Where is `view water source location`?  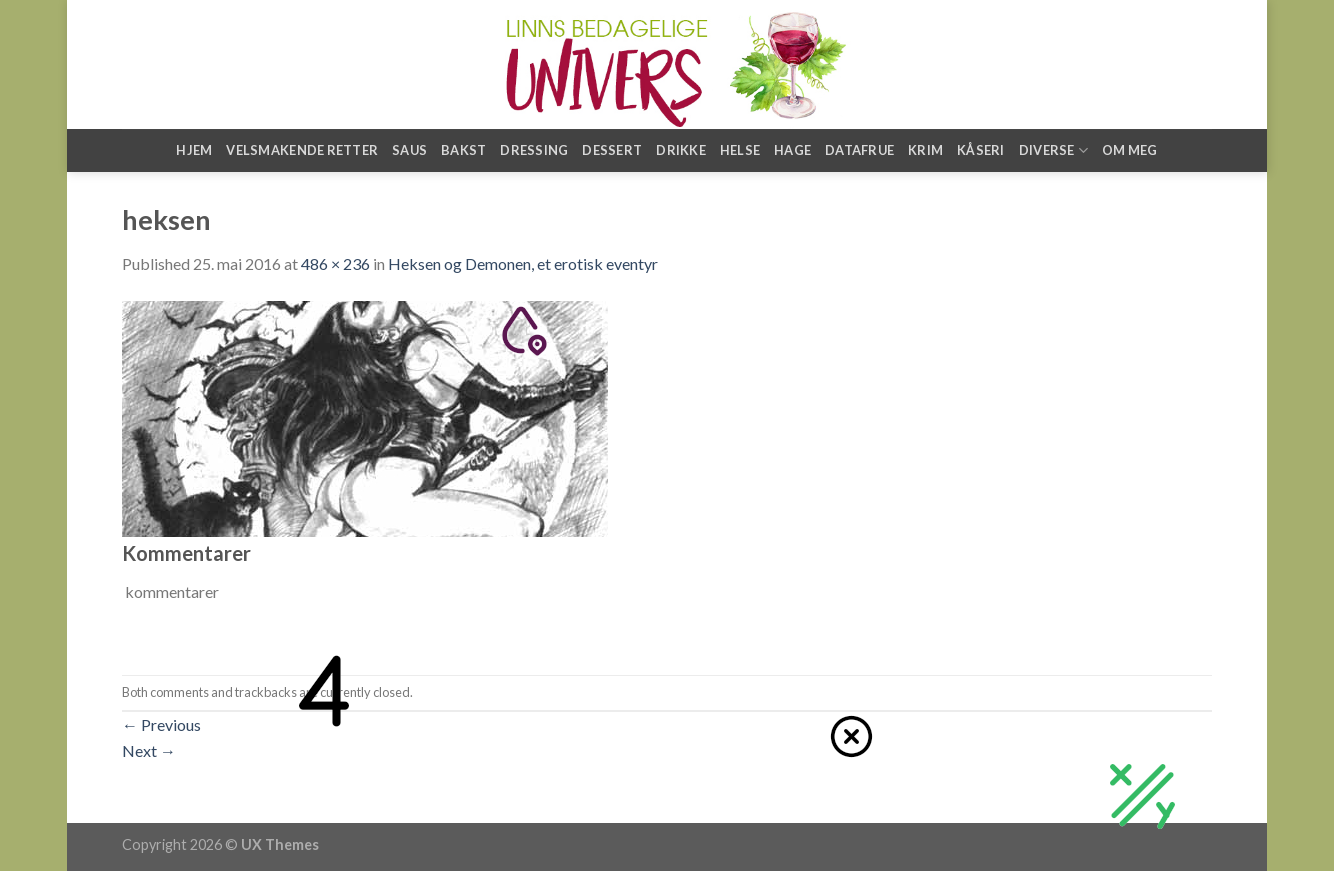 view water source location is located at coordinates (521, 330).